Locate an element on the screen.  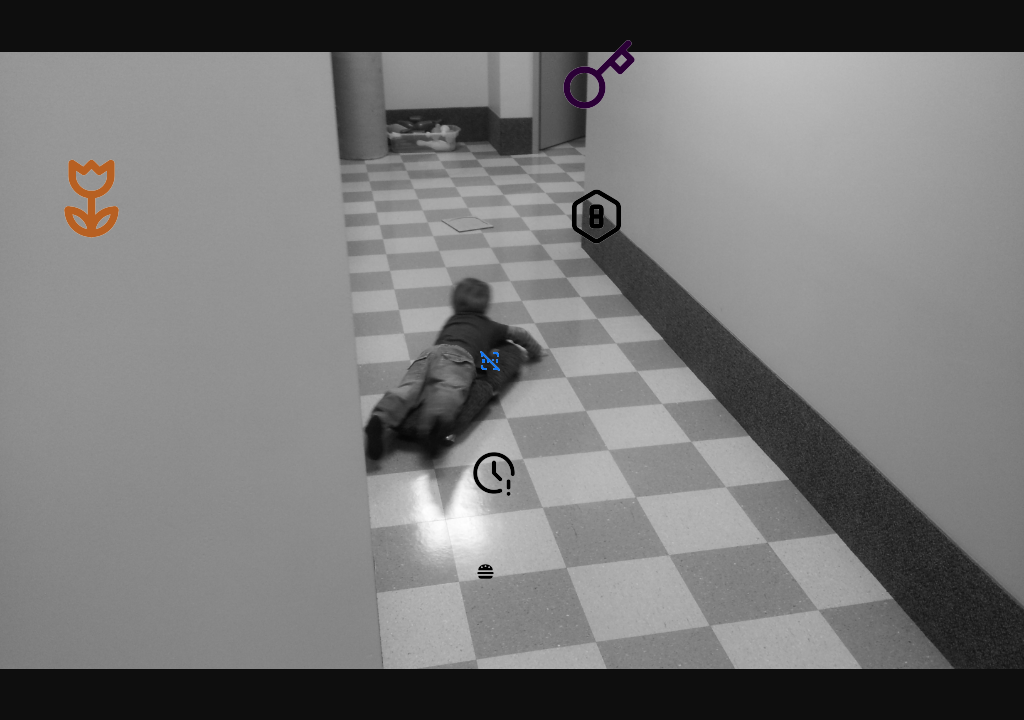
indicates step 8 in a multi-step process is located at coordinates (596, 216).